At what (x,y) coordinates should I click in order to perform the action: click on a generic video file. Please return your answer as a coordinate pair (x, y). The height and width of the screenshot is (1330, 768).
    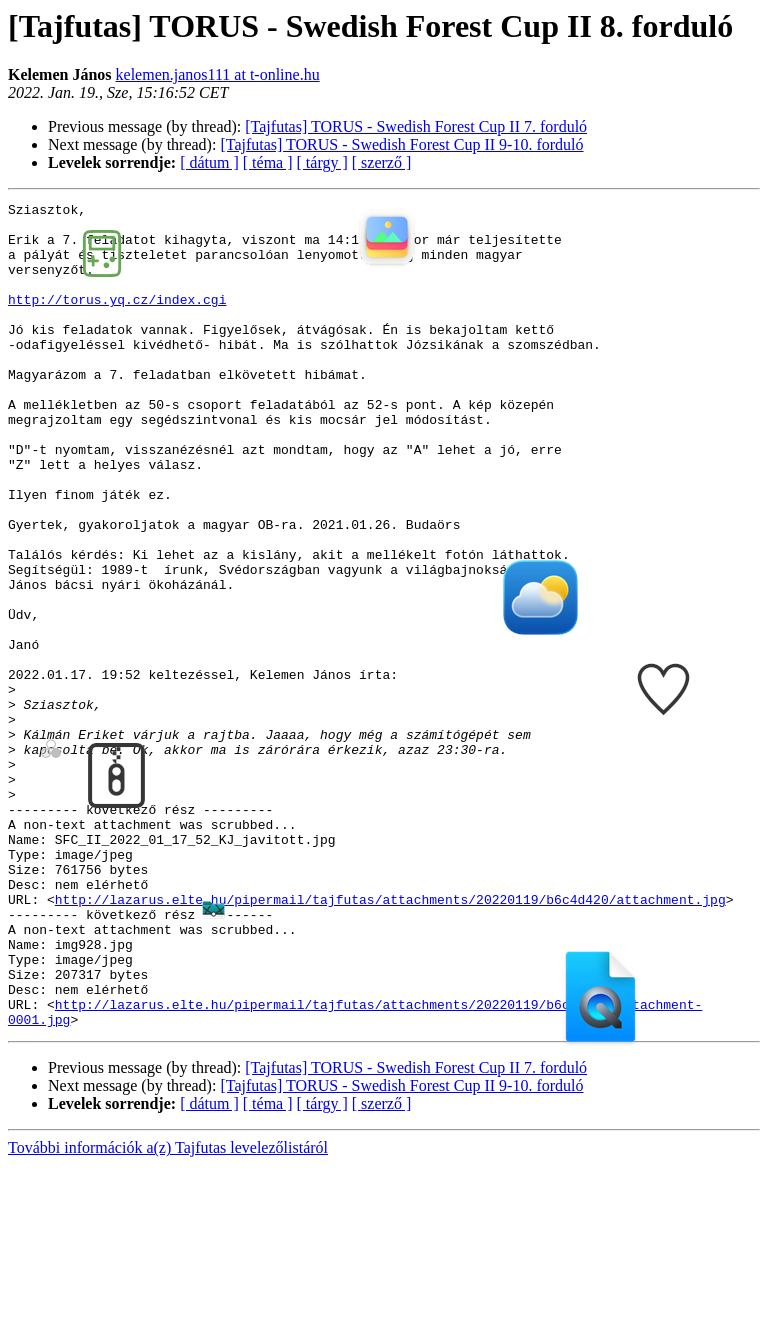
    Looking at the image, I should click on (600, 998).